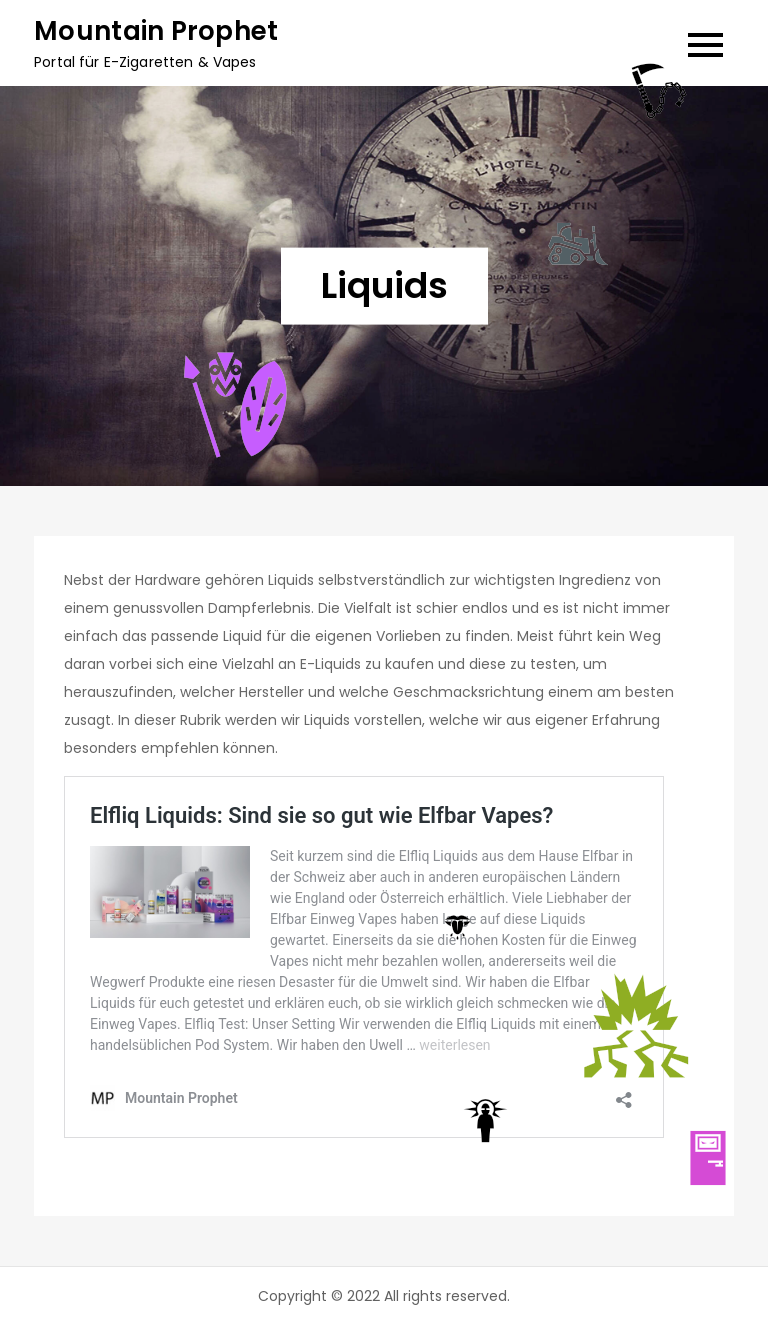 The width and height of the screenshot is (768, 1325). What do you see at coordinates (708, 1158) in the screenshot?
I see `monitor door or entry point activity` at bounding box center [708, 1158].